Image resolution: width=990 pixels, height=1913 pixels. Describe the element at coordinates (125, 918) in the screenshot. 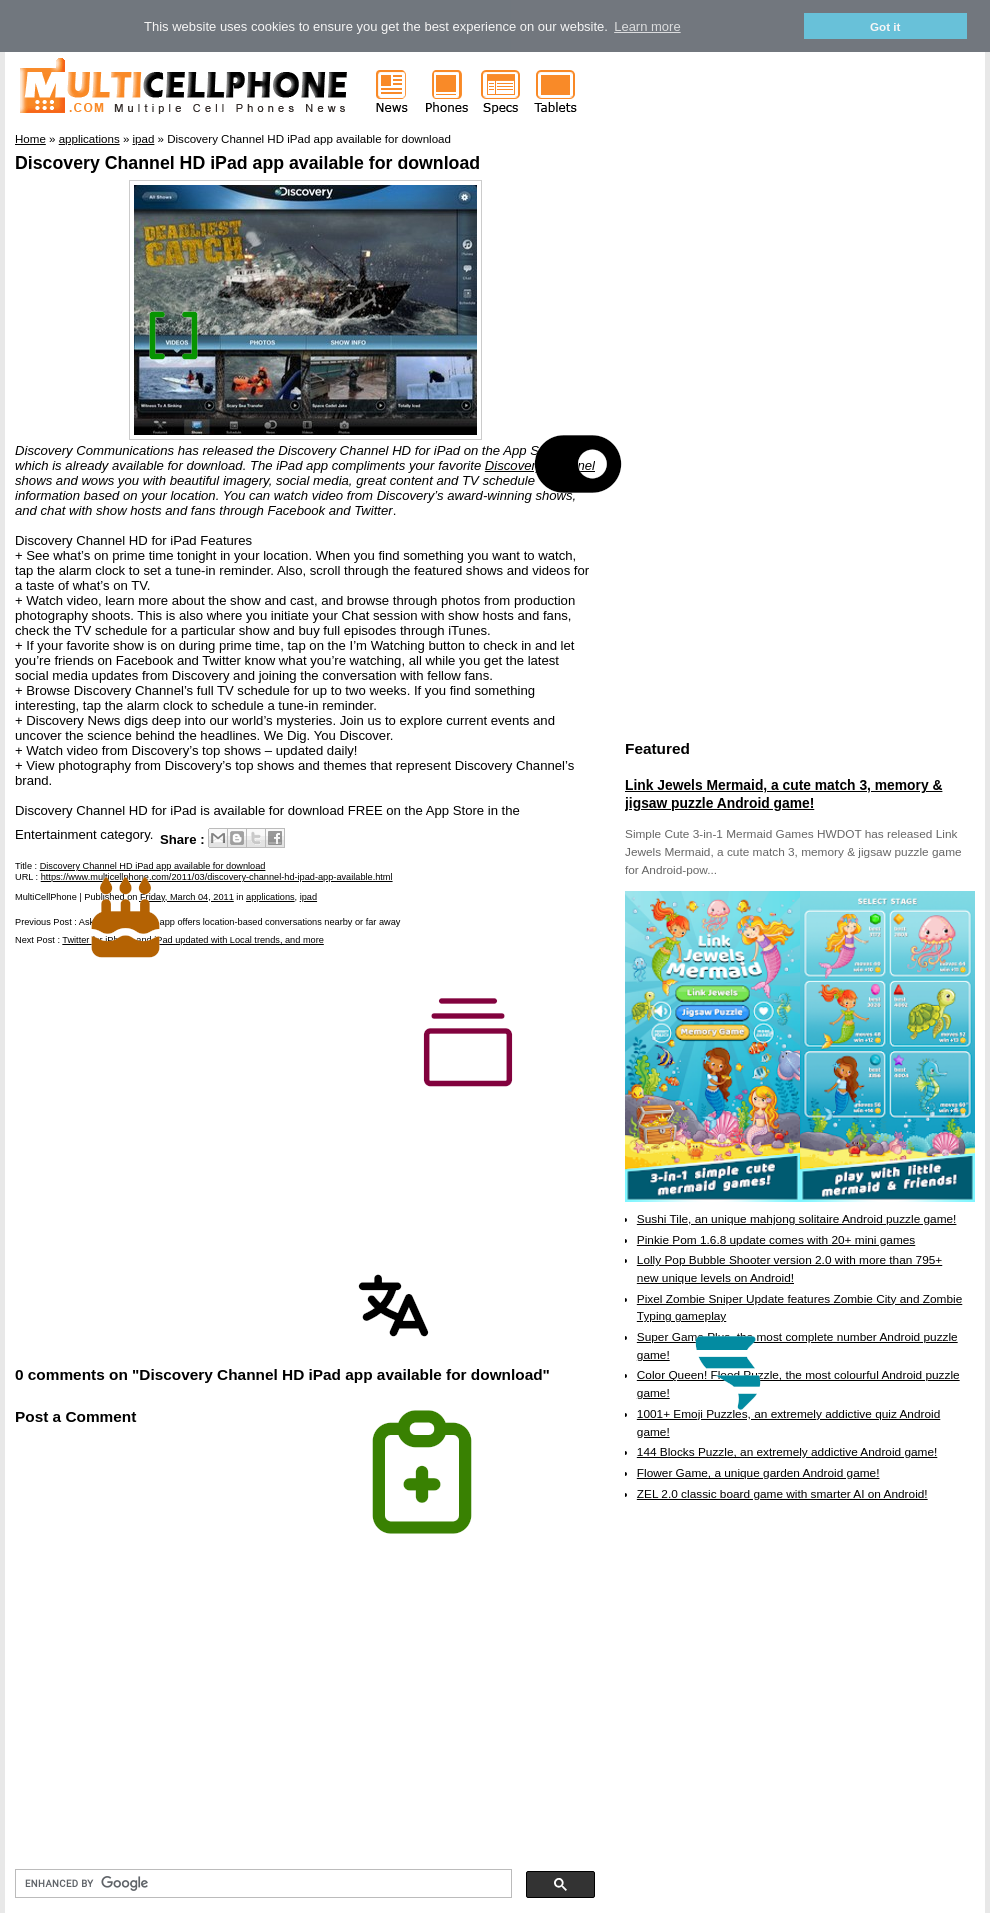

I see `view birthday or celebration reminders` at that location.